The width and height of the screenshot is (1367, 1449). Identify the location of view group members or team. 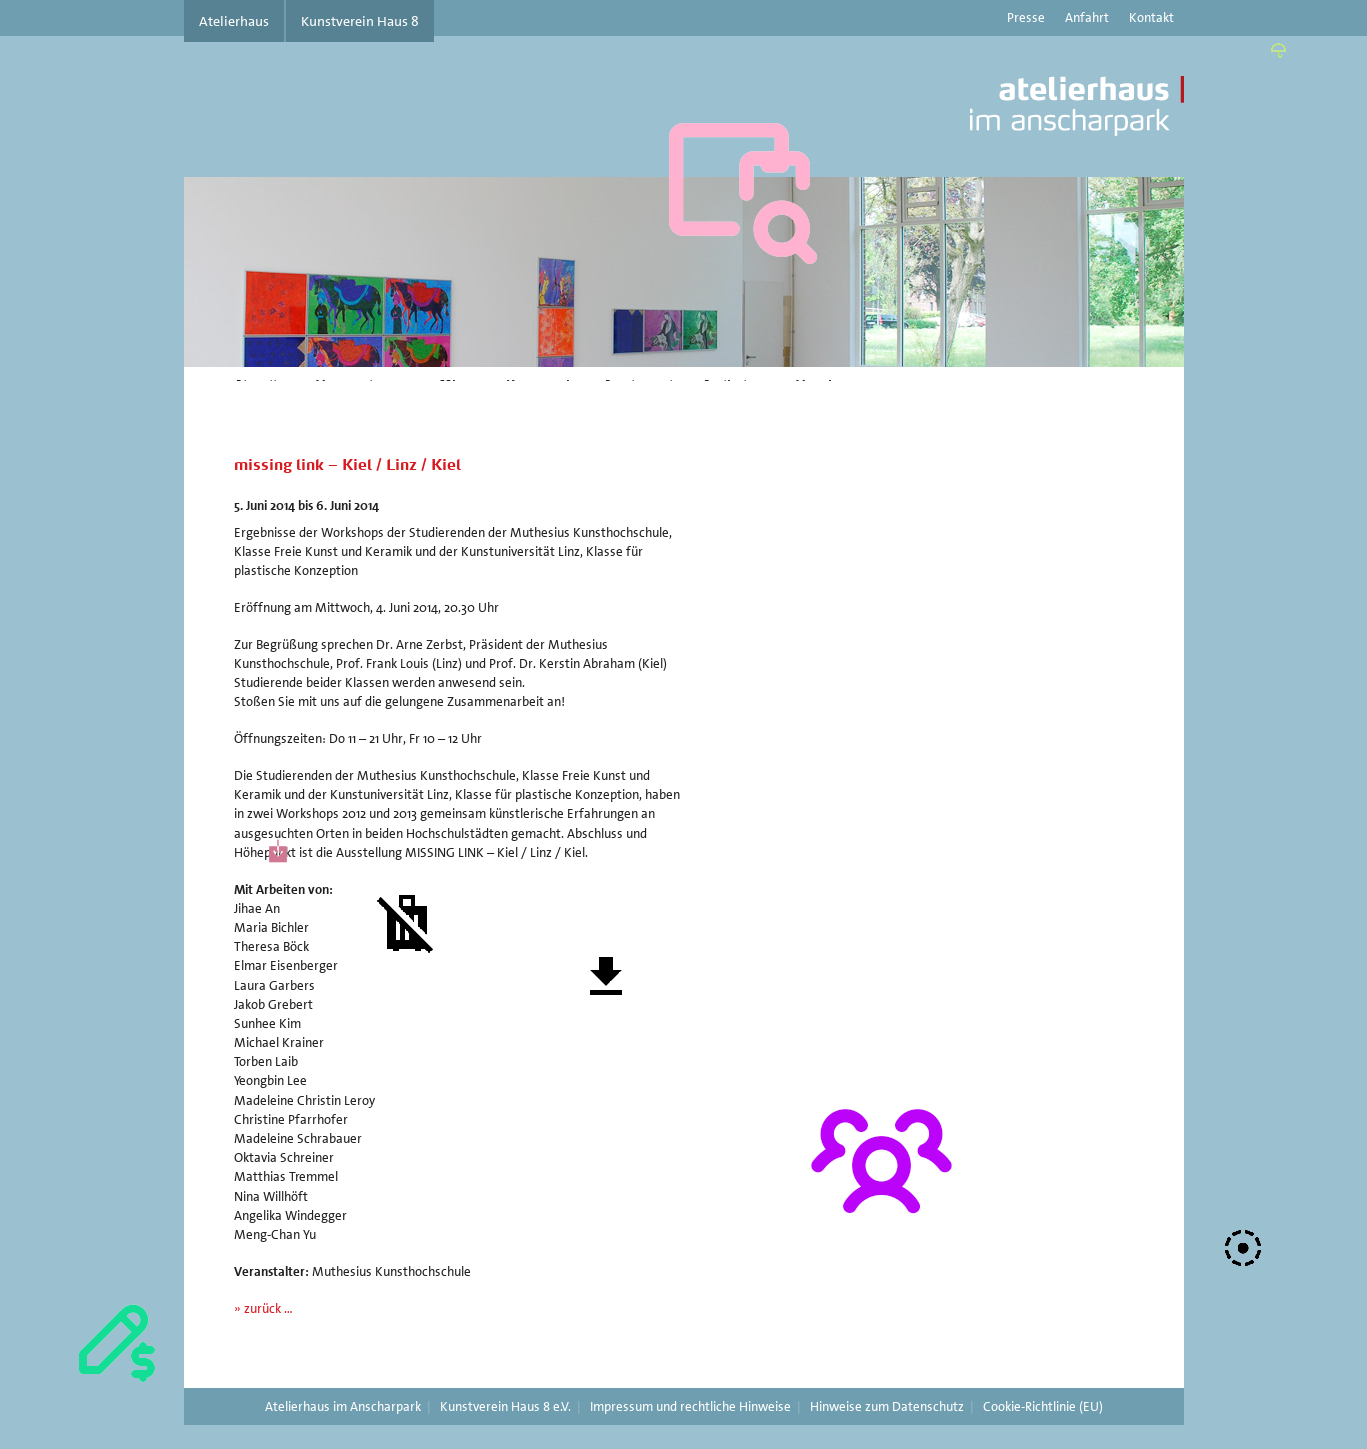
(881, 1156).